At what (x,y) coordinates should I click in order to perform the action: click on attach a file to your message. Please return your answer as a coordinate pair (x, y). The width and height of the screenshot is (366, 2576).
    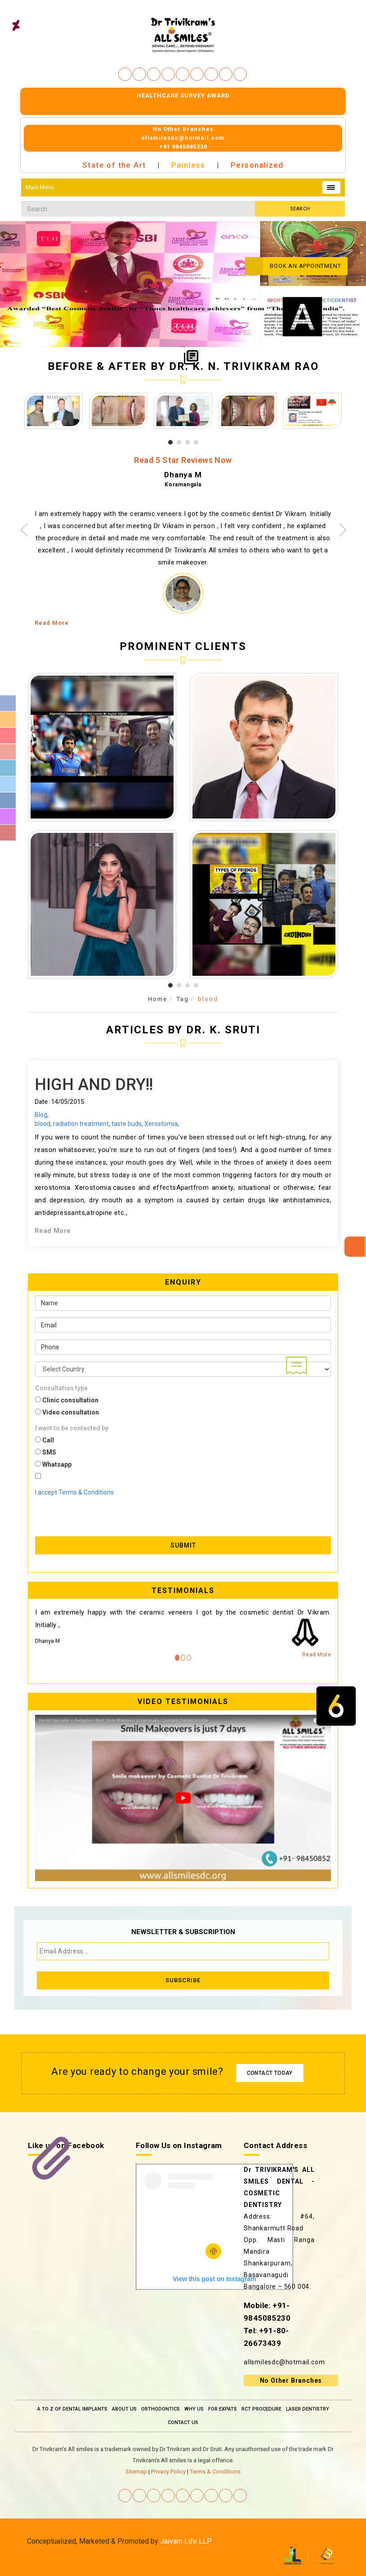
    Looking at the image, I should click on (52, 2158).